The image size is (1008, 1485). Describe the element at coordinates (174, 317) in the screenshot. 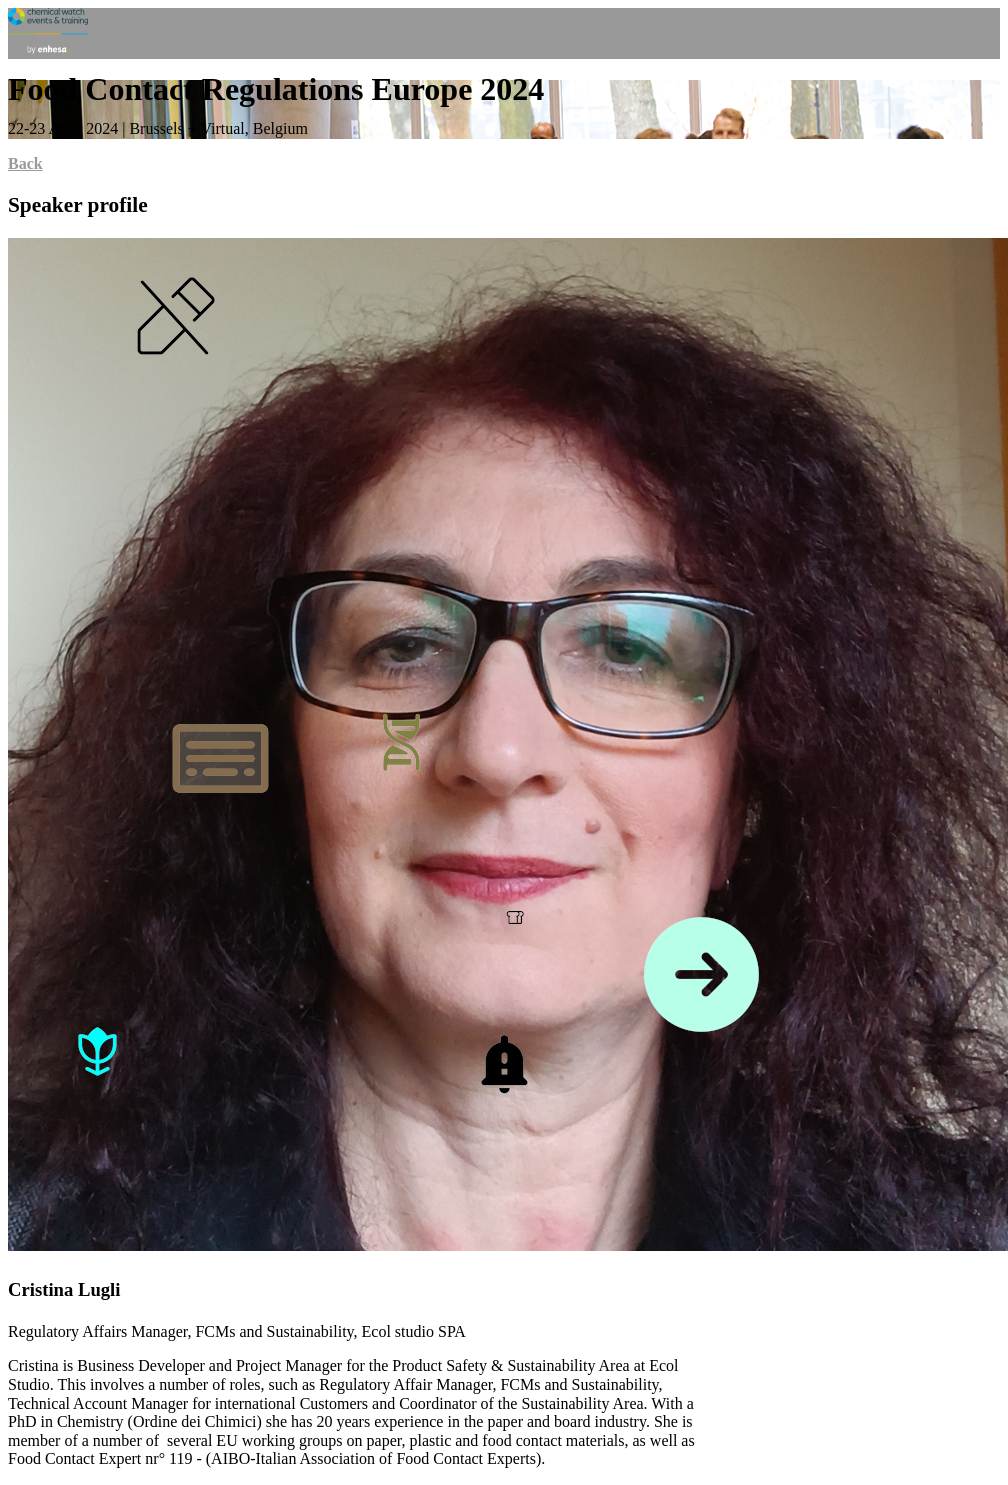

I see `editing is disabled` at that location.